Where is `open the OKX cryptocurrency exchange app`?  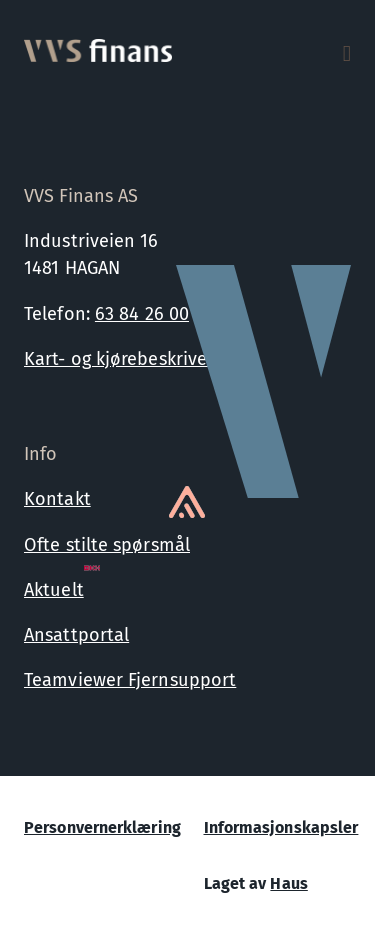 open the OKX cryptocurrency exchange app is located at coordinates (92, 568).